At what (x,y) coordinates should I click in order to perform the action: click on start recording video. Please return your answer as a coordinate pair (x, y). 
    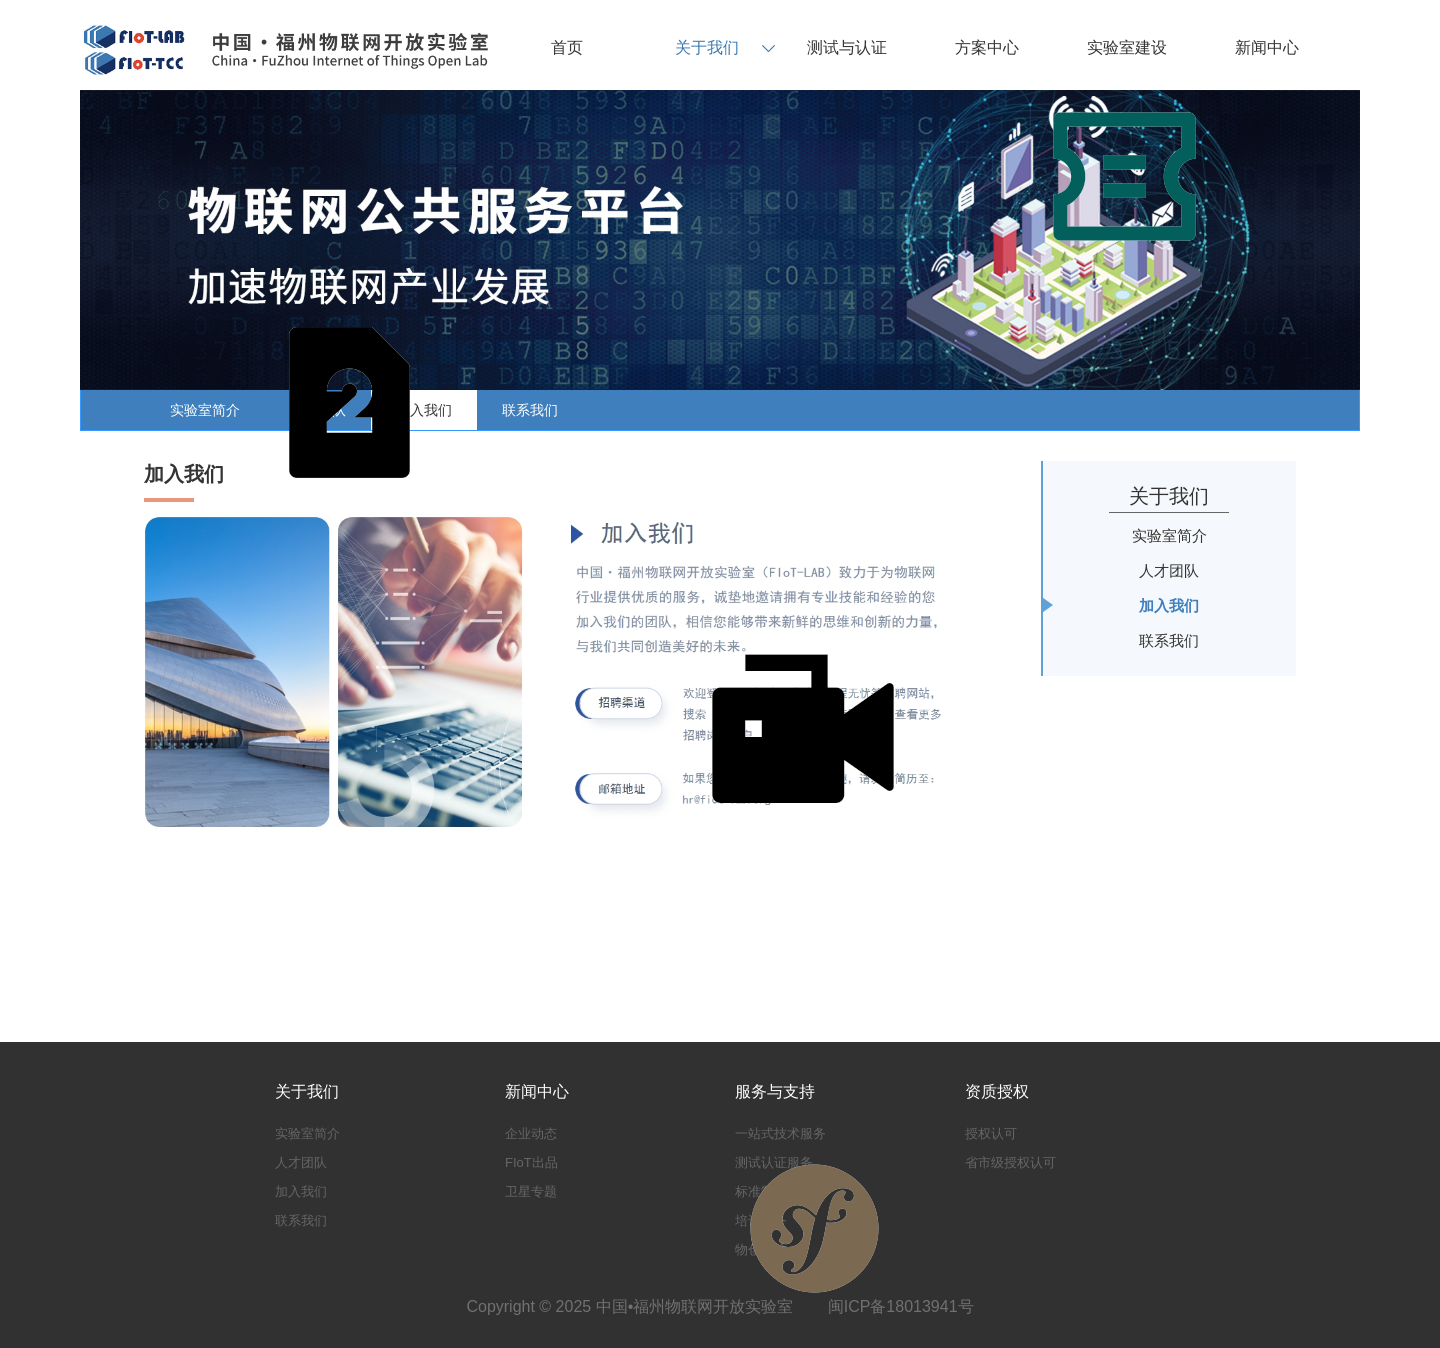
    Looking at the image, I should click on (803, 737).